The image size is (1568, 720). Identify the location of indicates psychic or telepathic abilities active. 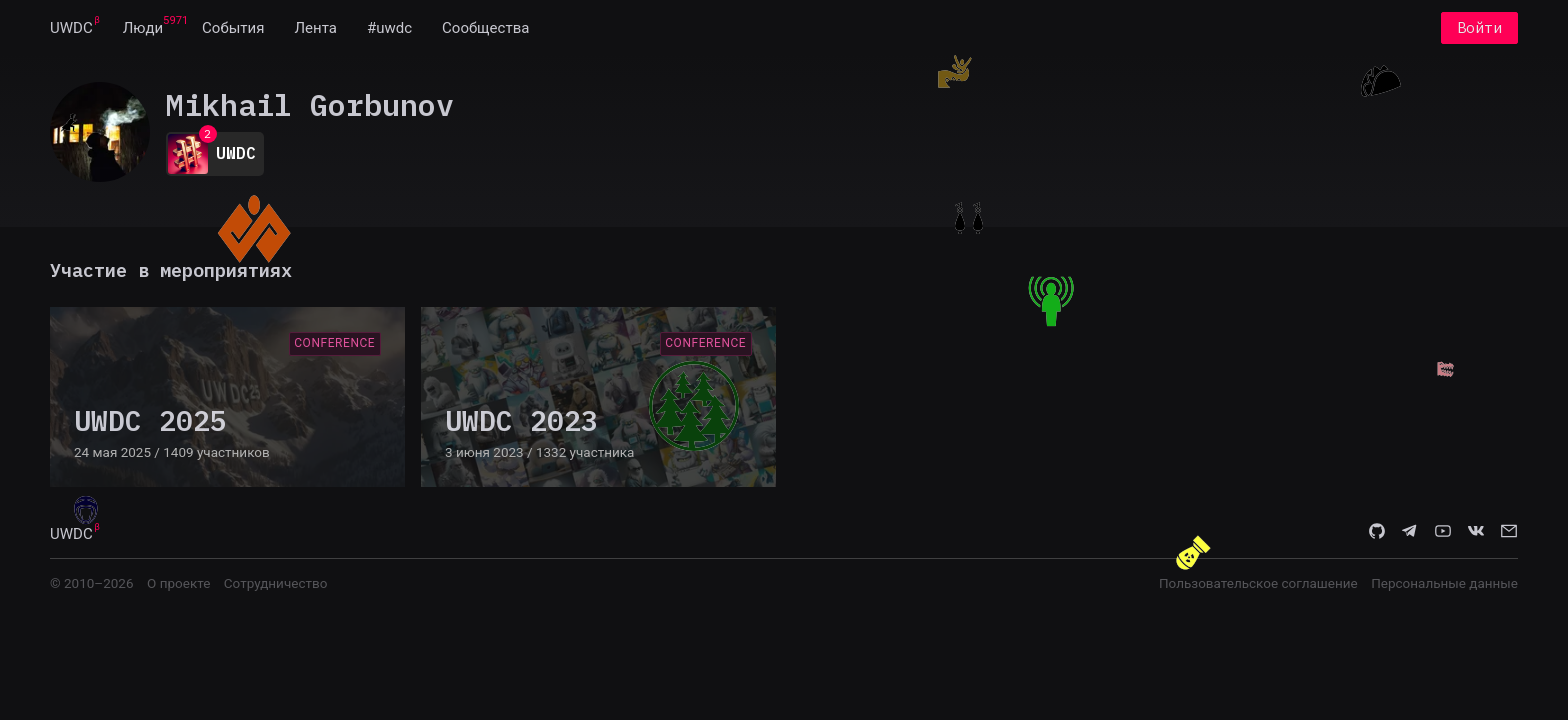
(1051, 301).